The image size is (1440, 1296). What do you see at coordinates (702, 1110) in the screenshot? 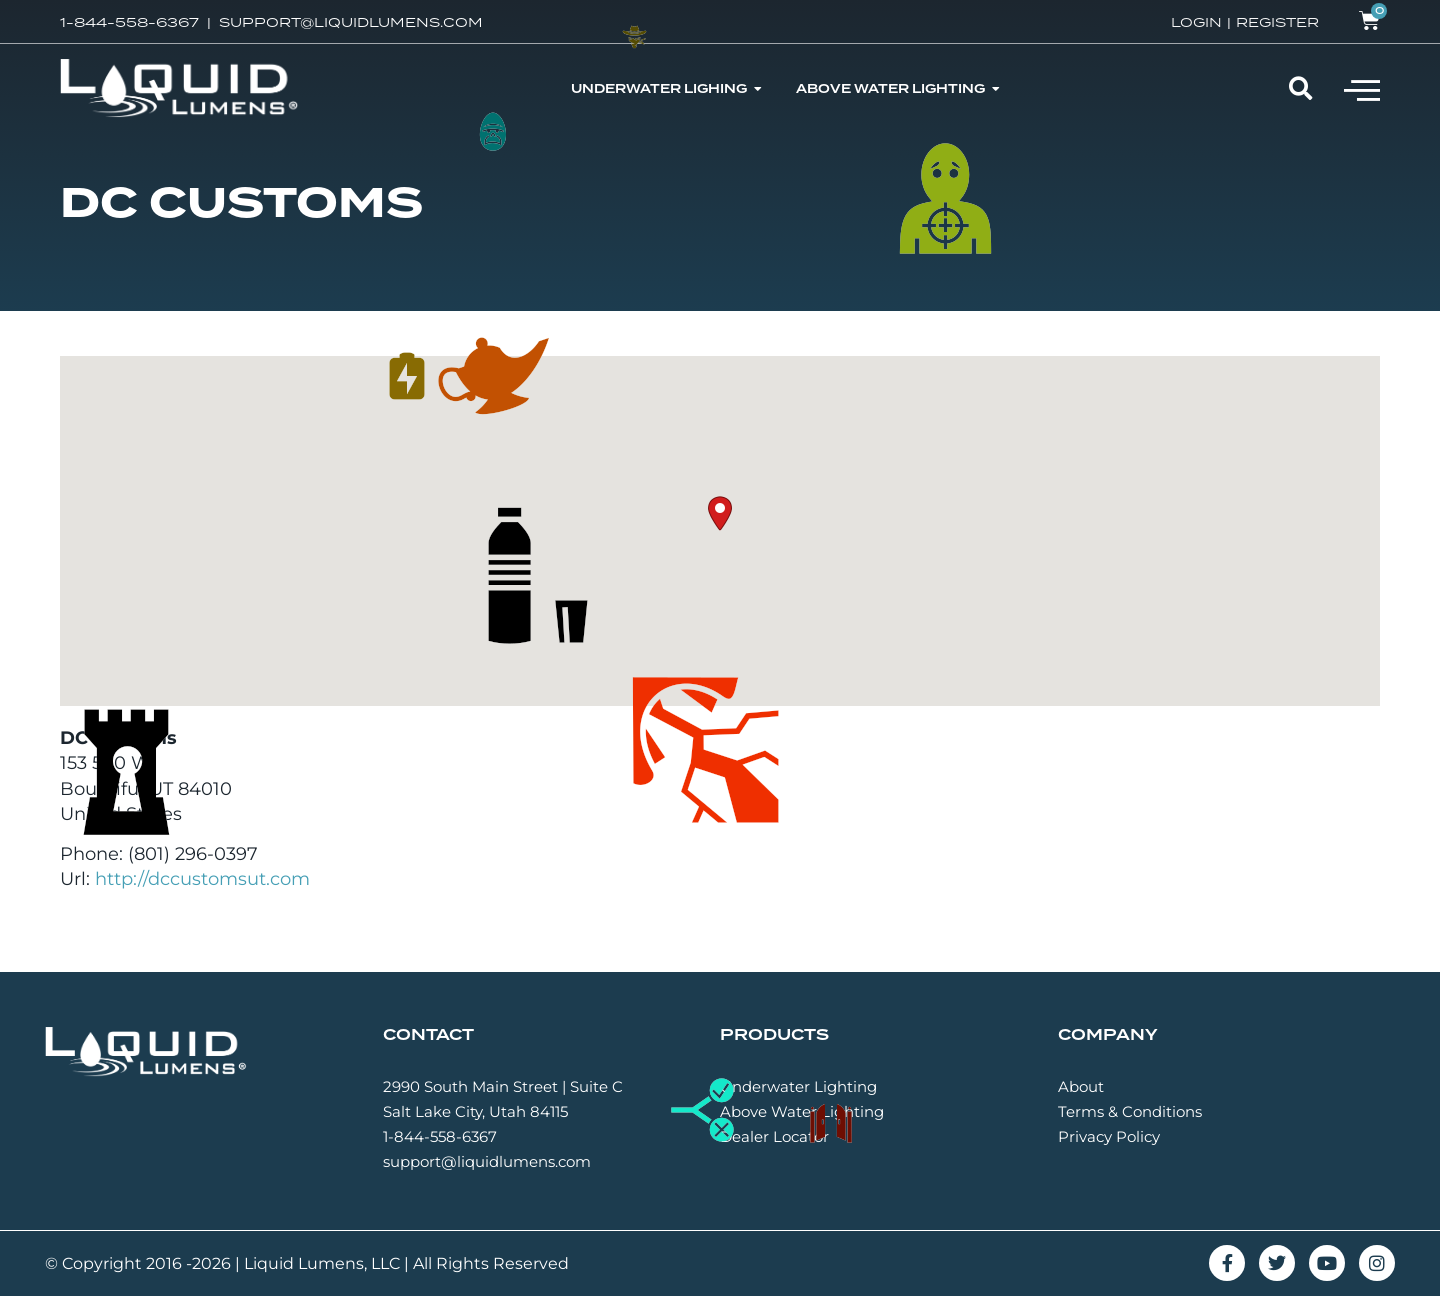
I see `select between multiple options` at bounding box center [702, 1110].